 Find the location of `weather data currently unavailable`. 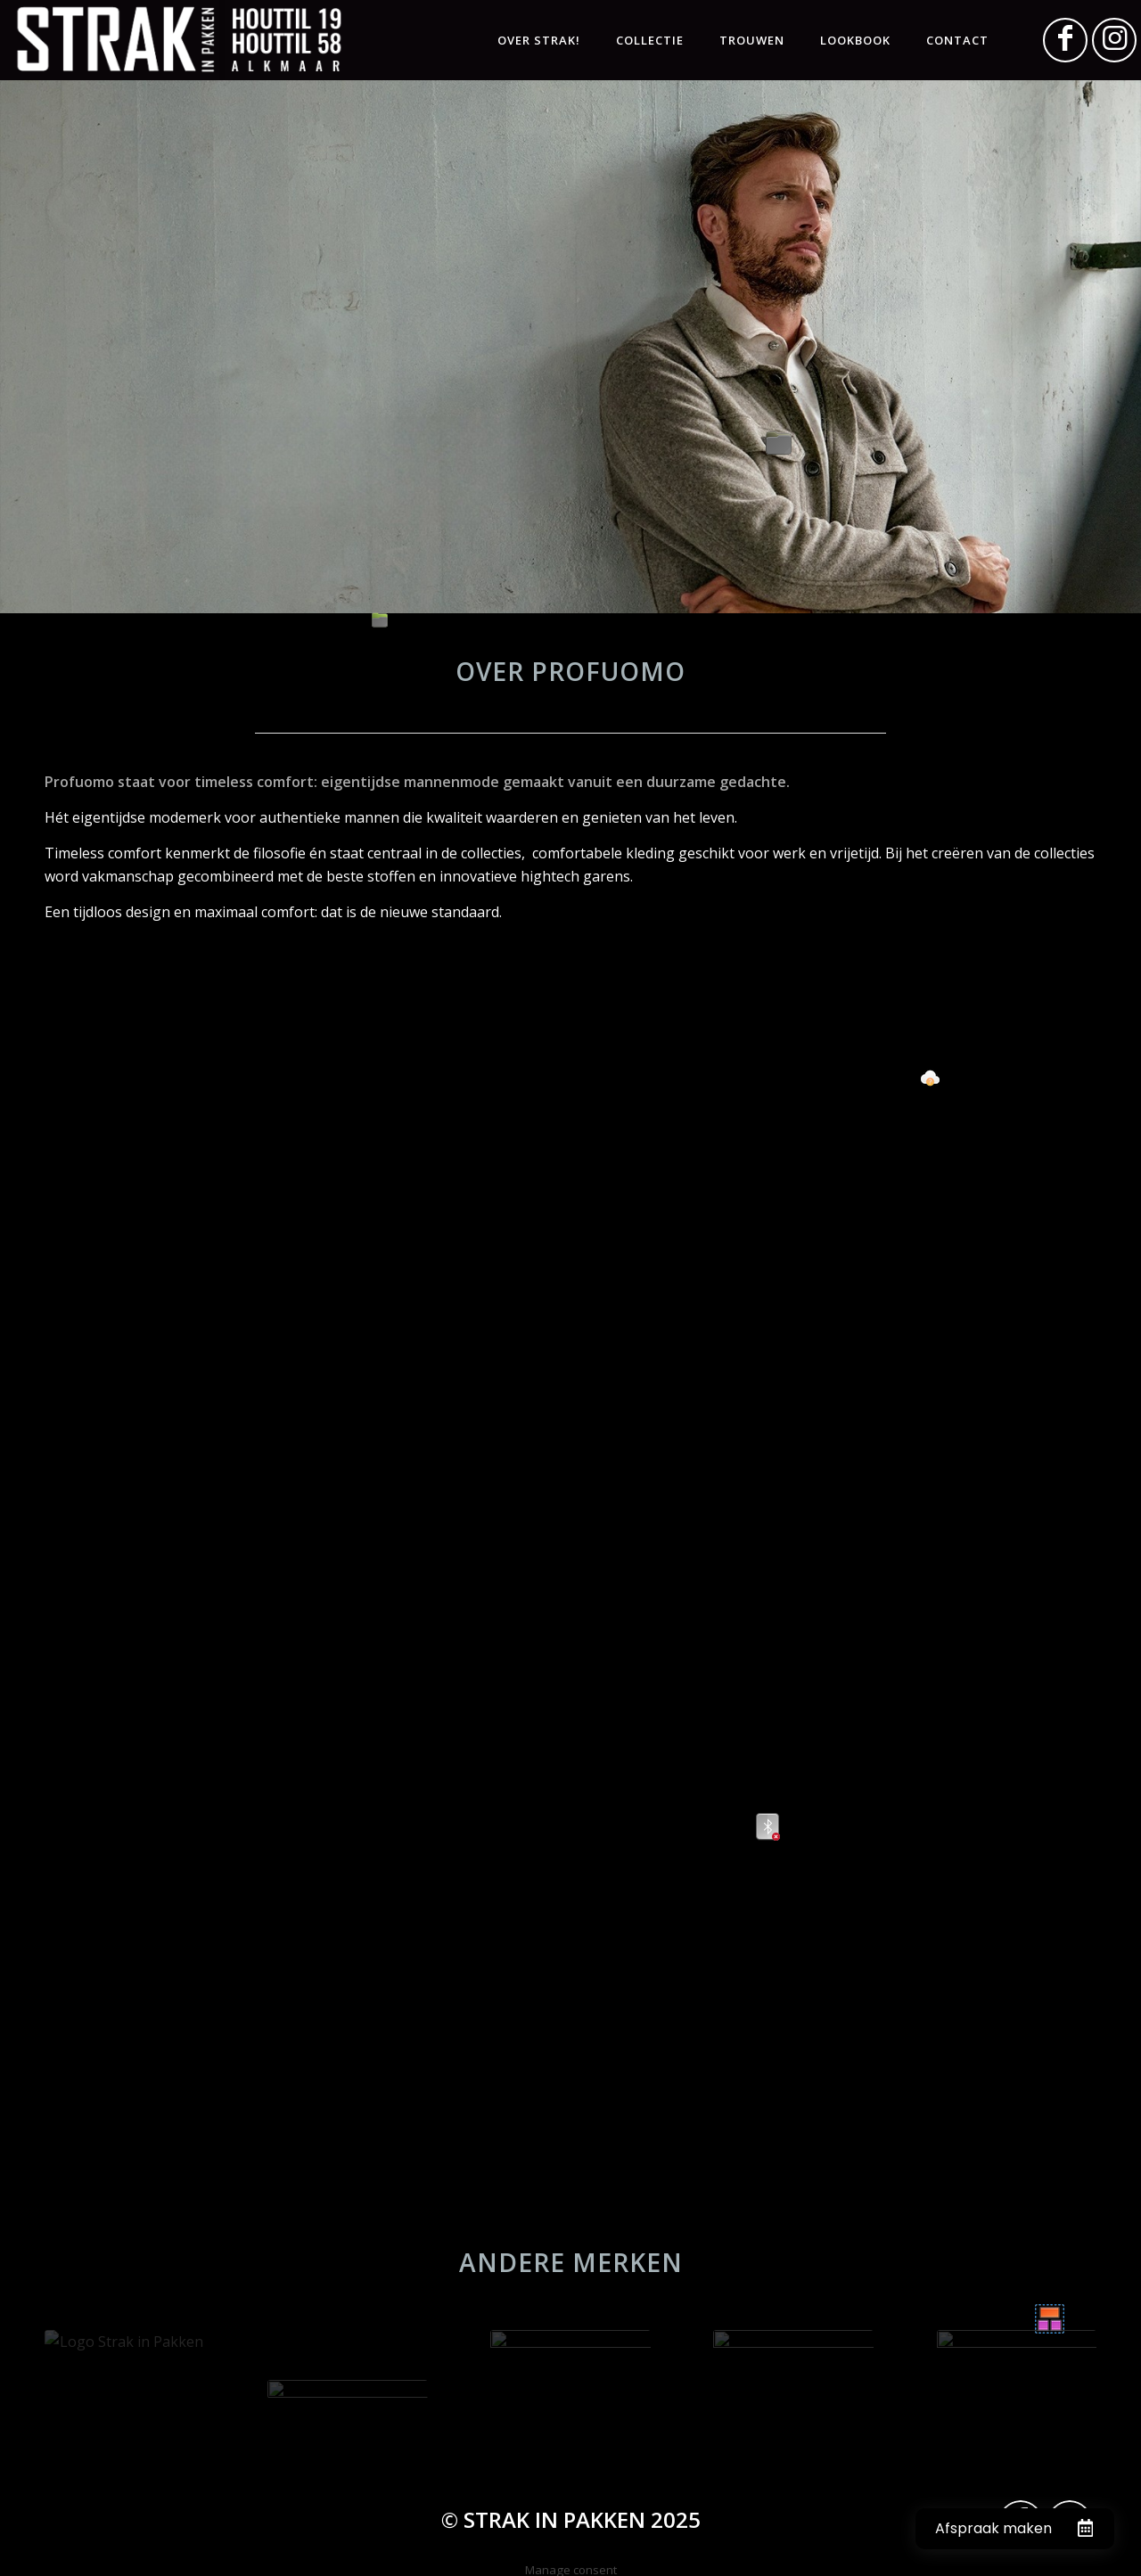

weather data currently unavailable is located at coordinates (930, 1078).